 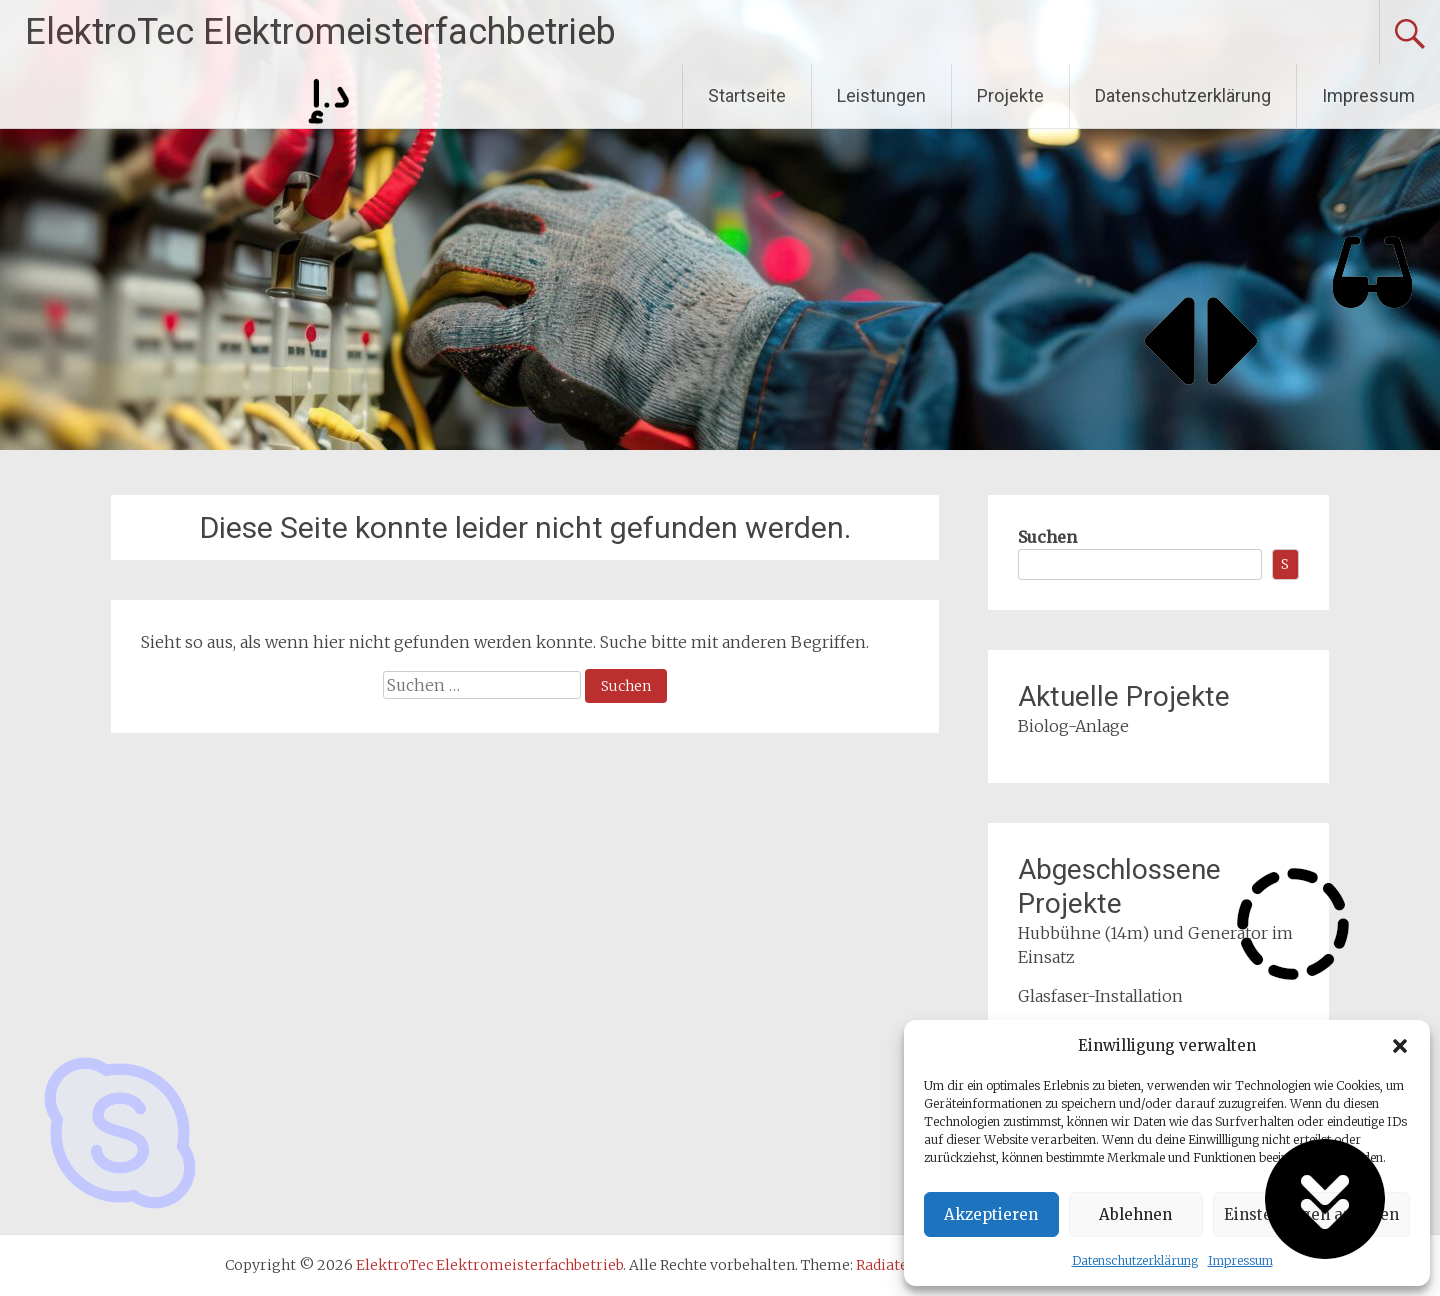 What do you see at coordinates (329, 102) in the screenshot?
I see `indicates price or amount in UAE dirhams` at bounding box center [329, 102].